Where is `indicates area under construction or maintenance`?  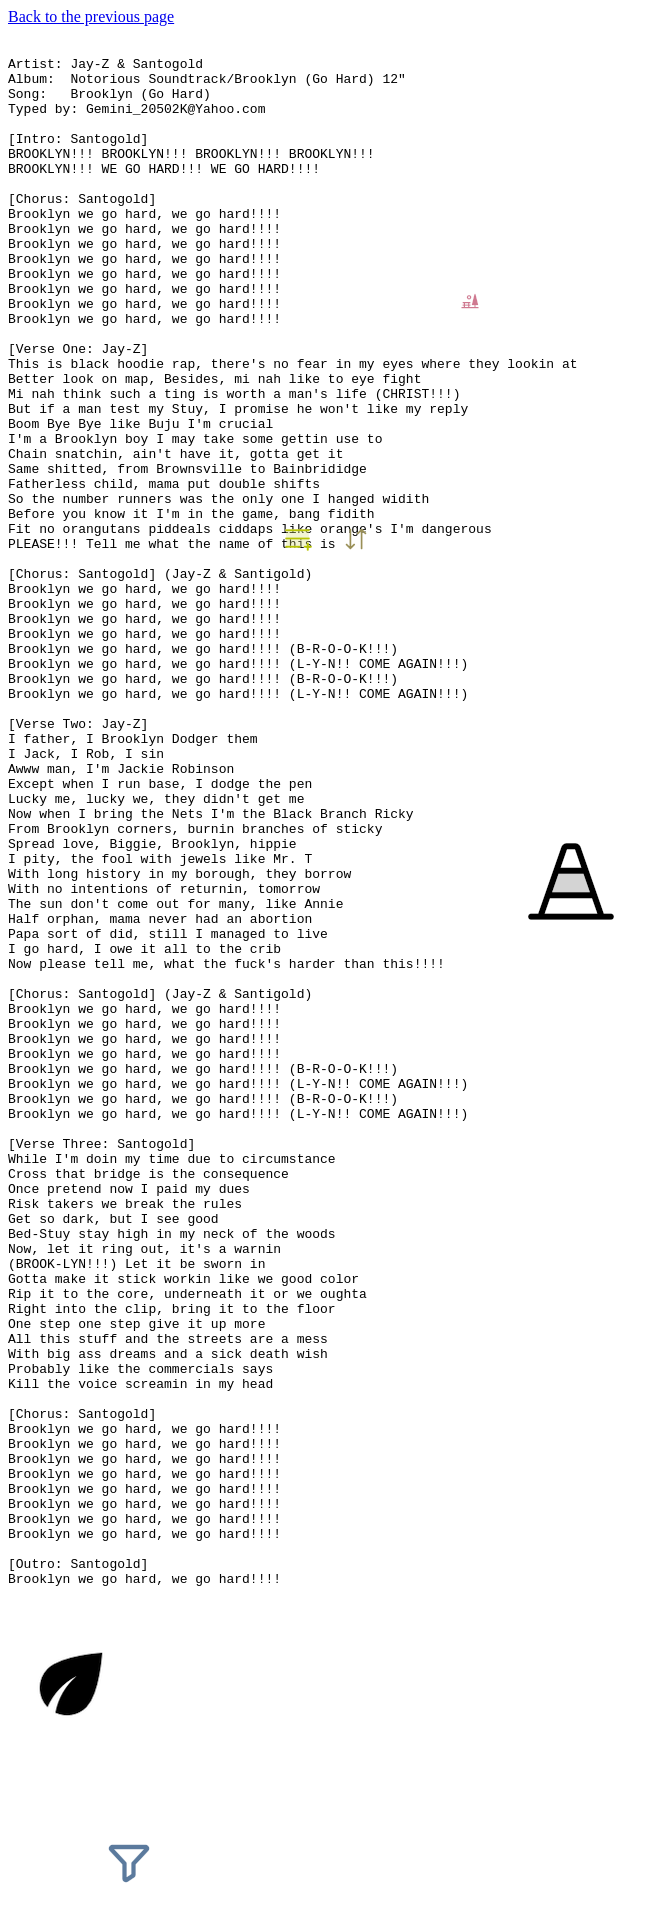 indicates area under construction or maintenance is located at coordinates (571, 883).